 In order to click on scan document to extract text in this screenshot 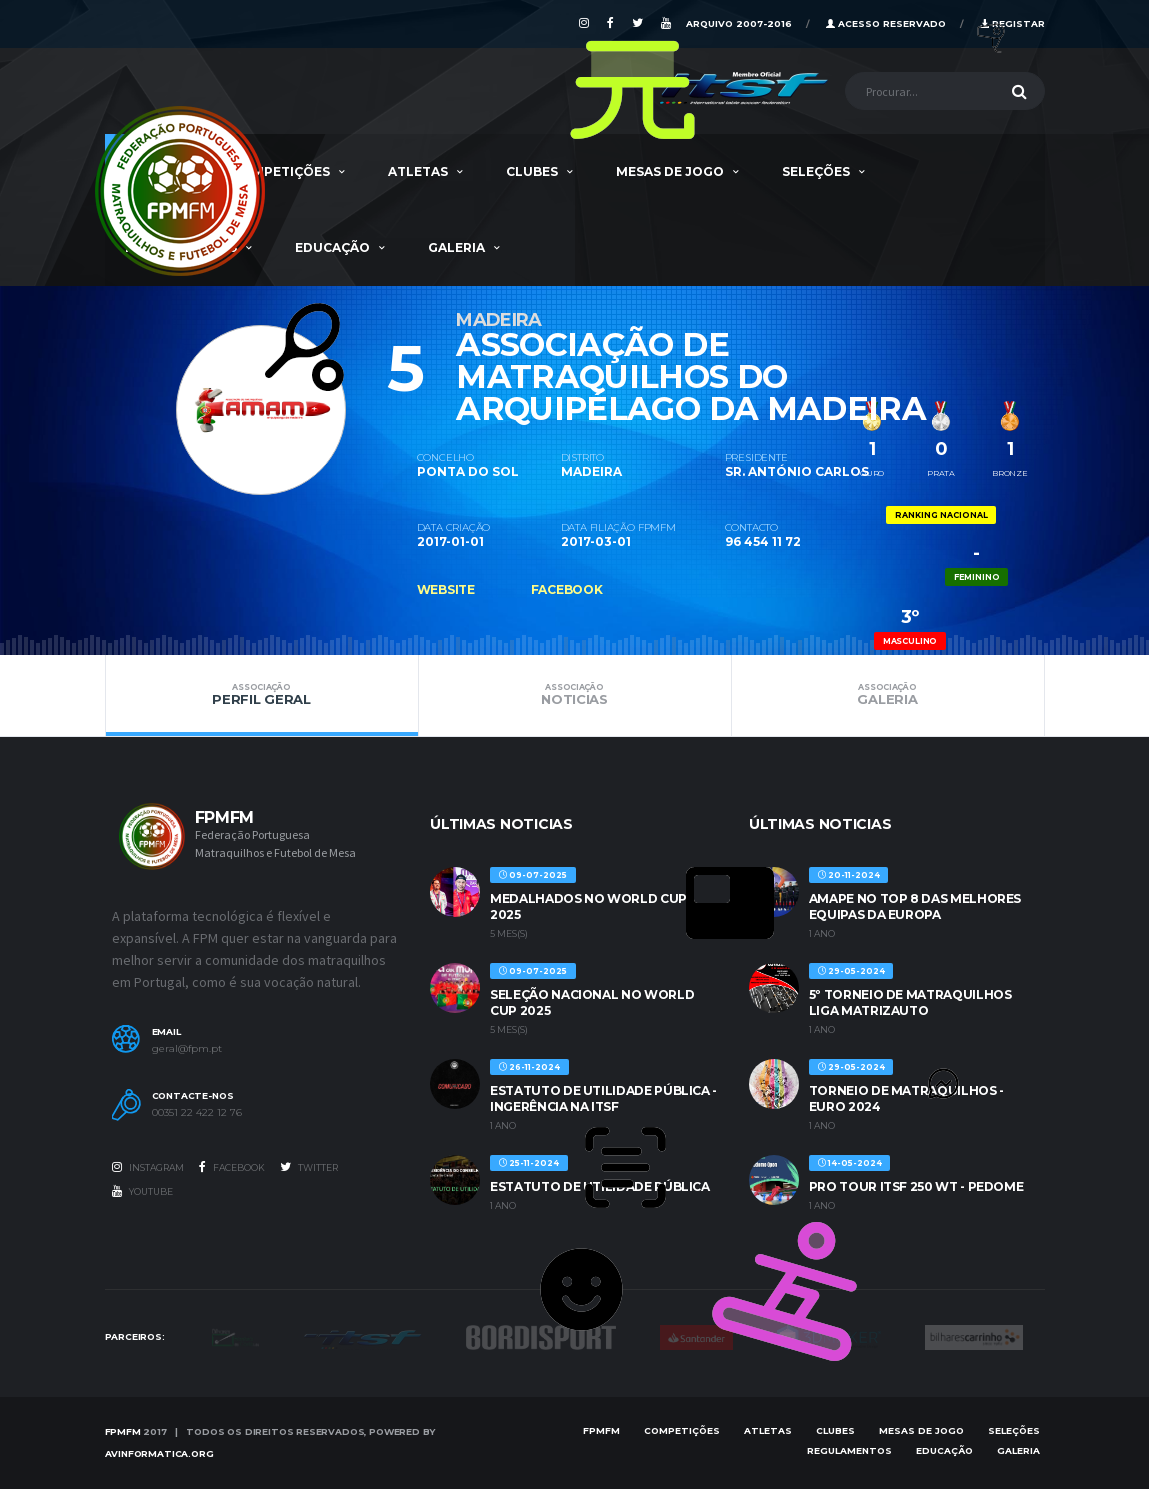, I will do `click(625, 1167)`.